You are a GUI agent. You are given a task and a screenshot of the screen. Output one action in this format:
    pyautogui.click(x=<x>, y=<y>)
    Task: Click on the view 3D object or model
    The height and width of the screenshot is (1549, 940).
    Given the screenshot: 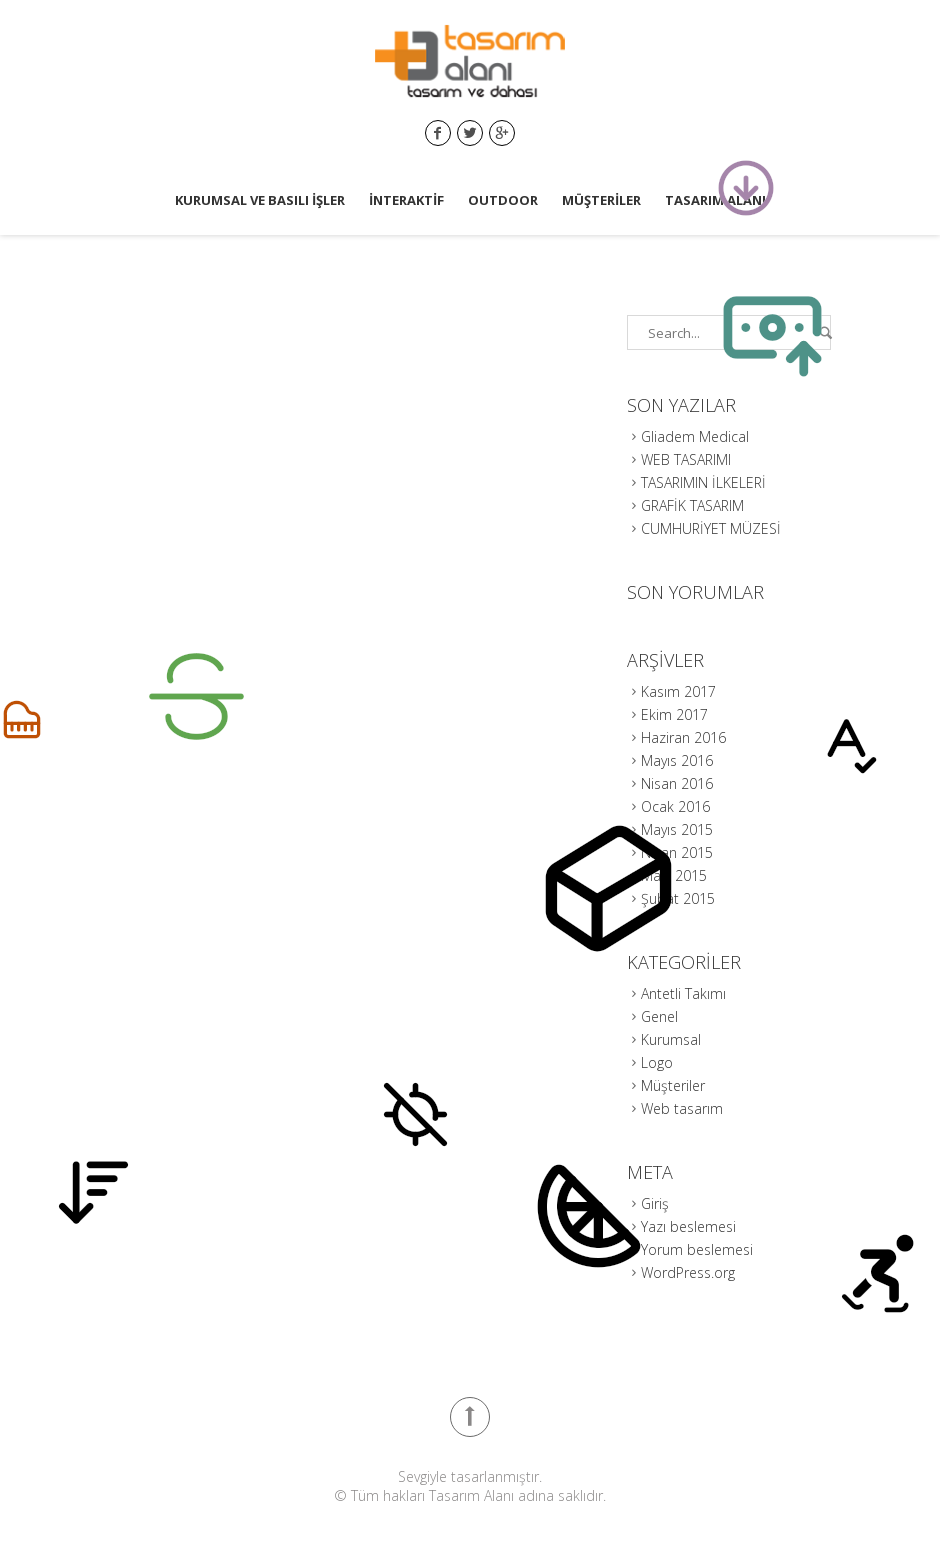 What is the action you would take?
    pyautogui.click(x=608, y=888)
    